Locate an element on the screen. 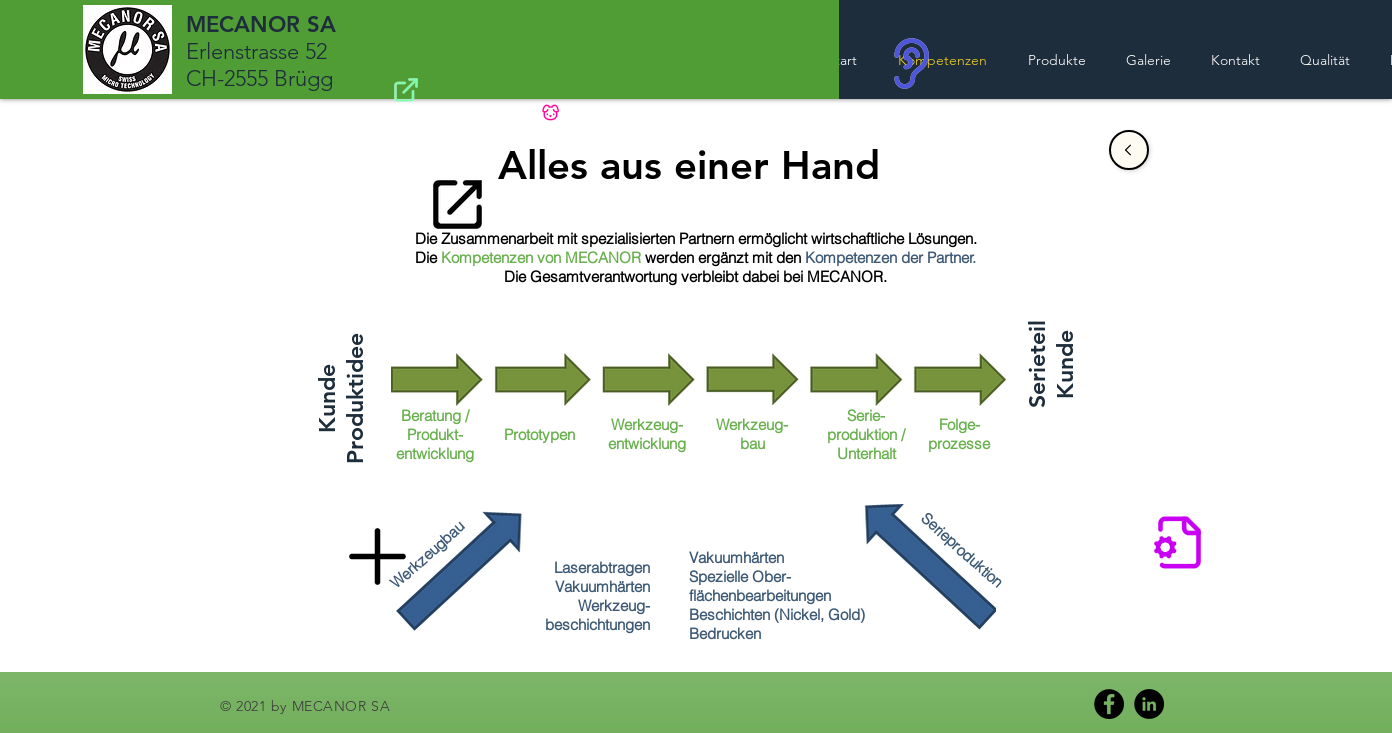  access pet-related features or settings is located at coordinates (550, 112).